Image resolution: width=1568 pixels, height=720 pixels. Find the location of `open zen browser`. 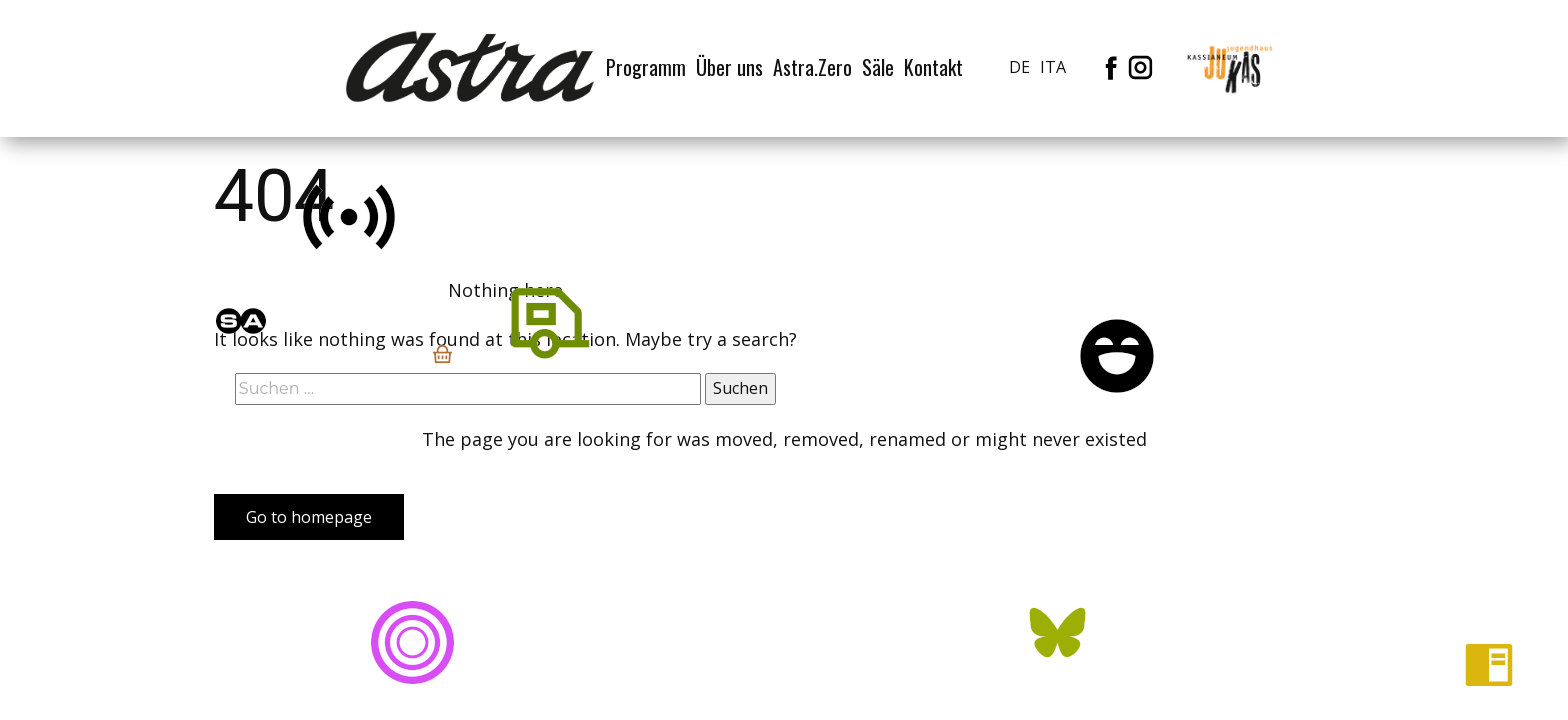

open zen browser is located at coordinates (412, 642).